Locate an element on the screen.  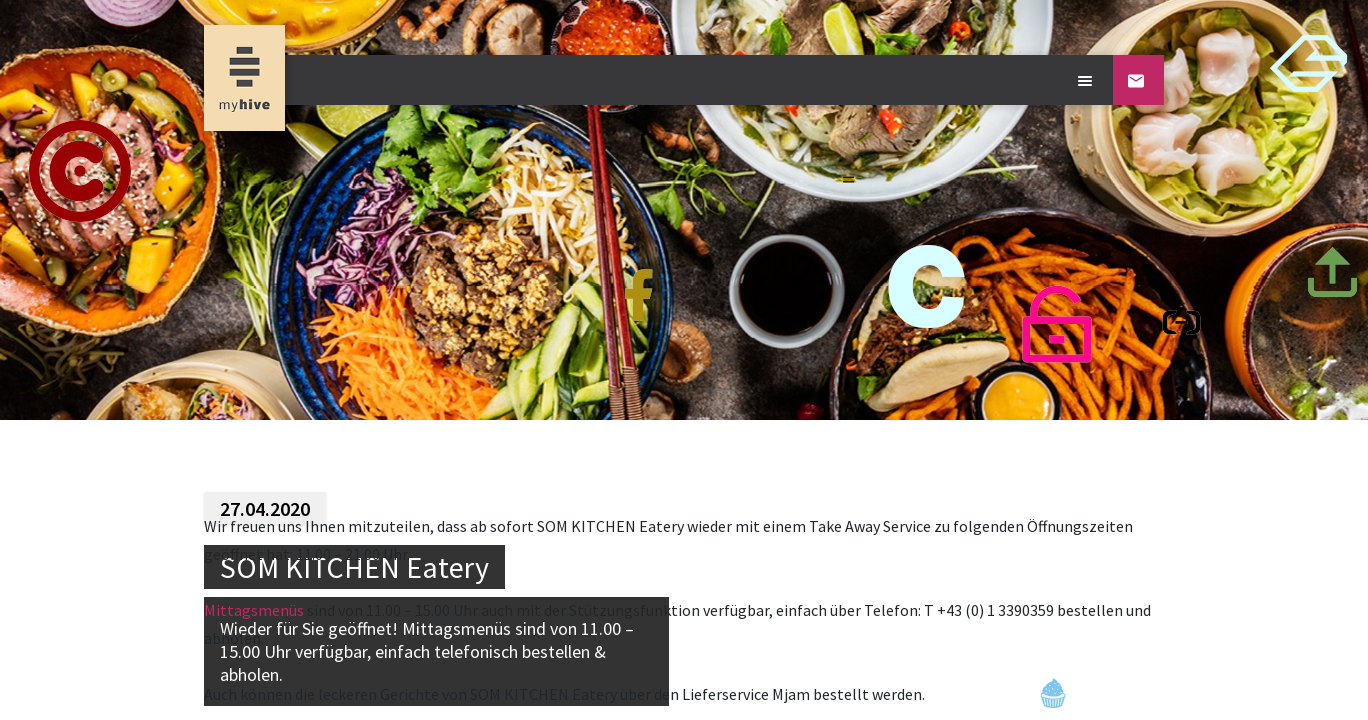
open the Continente app or website is located at coordinates (80, 171).